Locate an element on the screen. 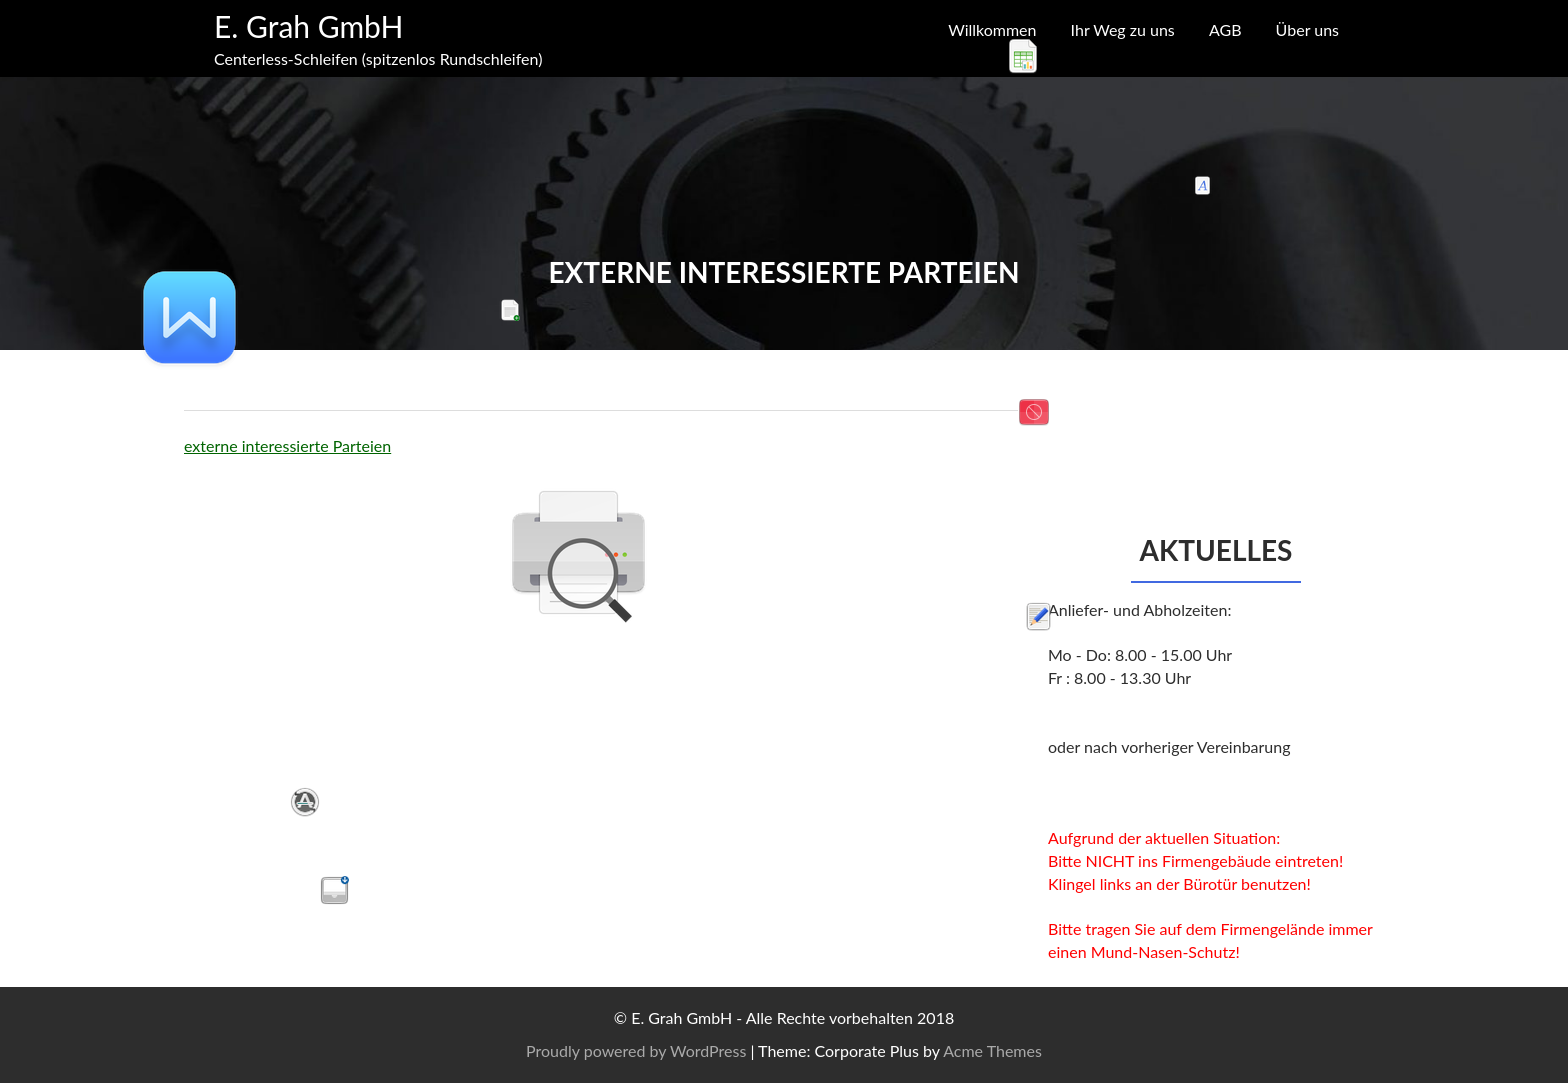 This screenshot has width=1568, height=1083. create a new document is located at coordinates (510, 310).